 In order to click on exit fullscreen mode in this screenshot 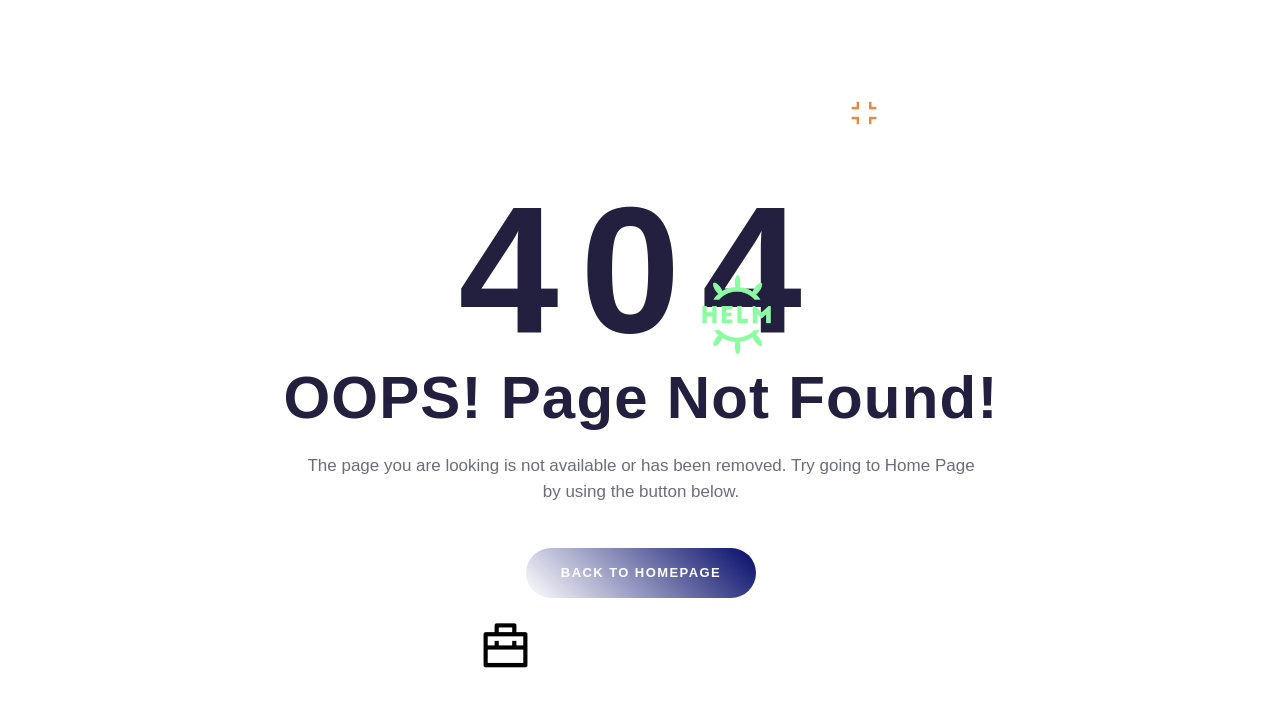, I will do `click(864, 113)`.